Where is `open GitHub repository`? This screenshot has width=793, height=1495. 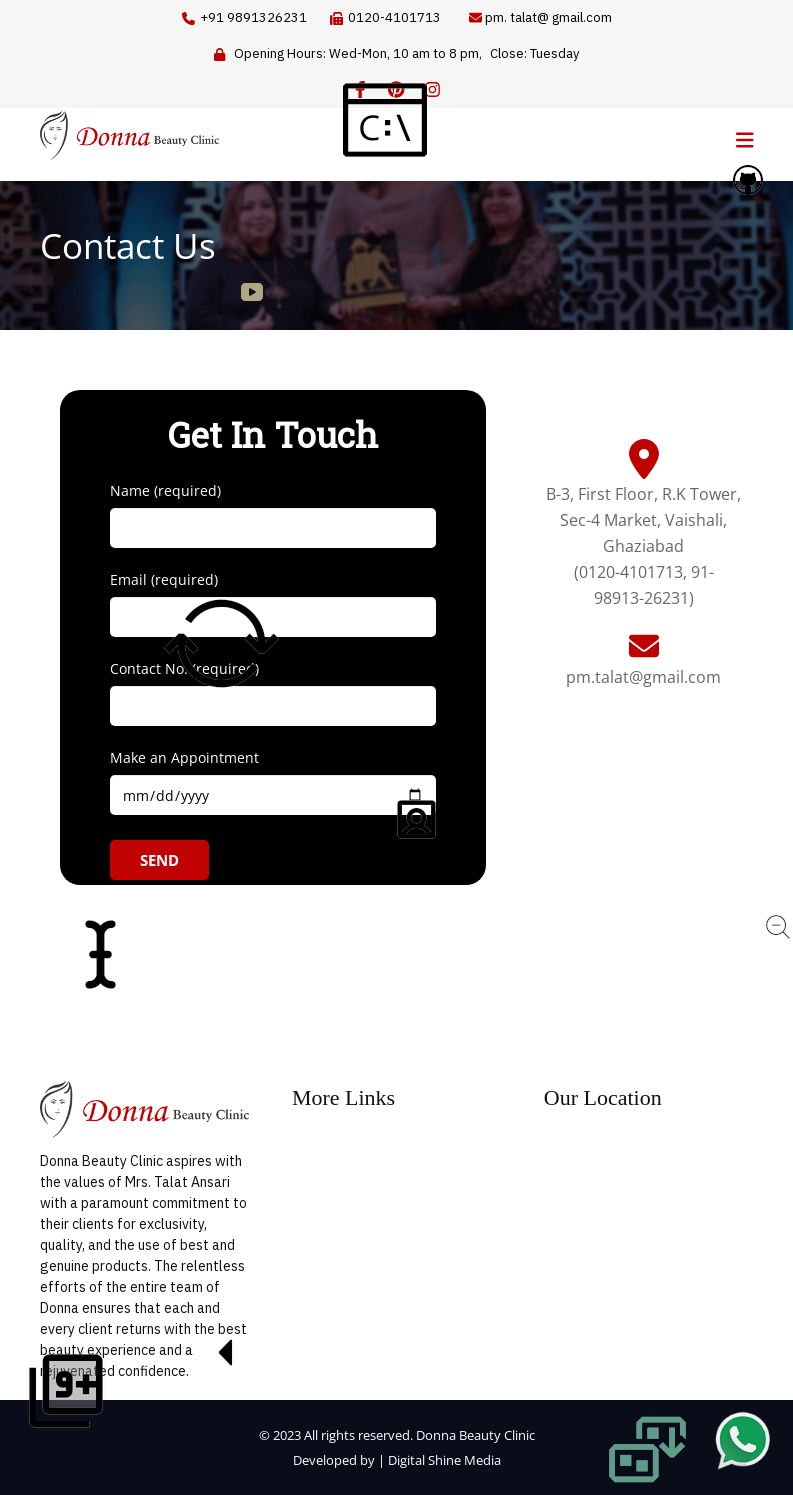
open GitHub repository is located at coordinates (748, 180).